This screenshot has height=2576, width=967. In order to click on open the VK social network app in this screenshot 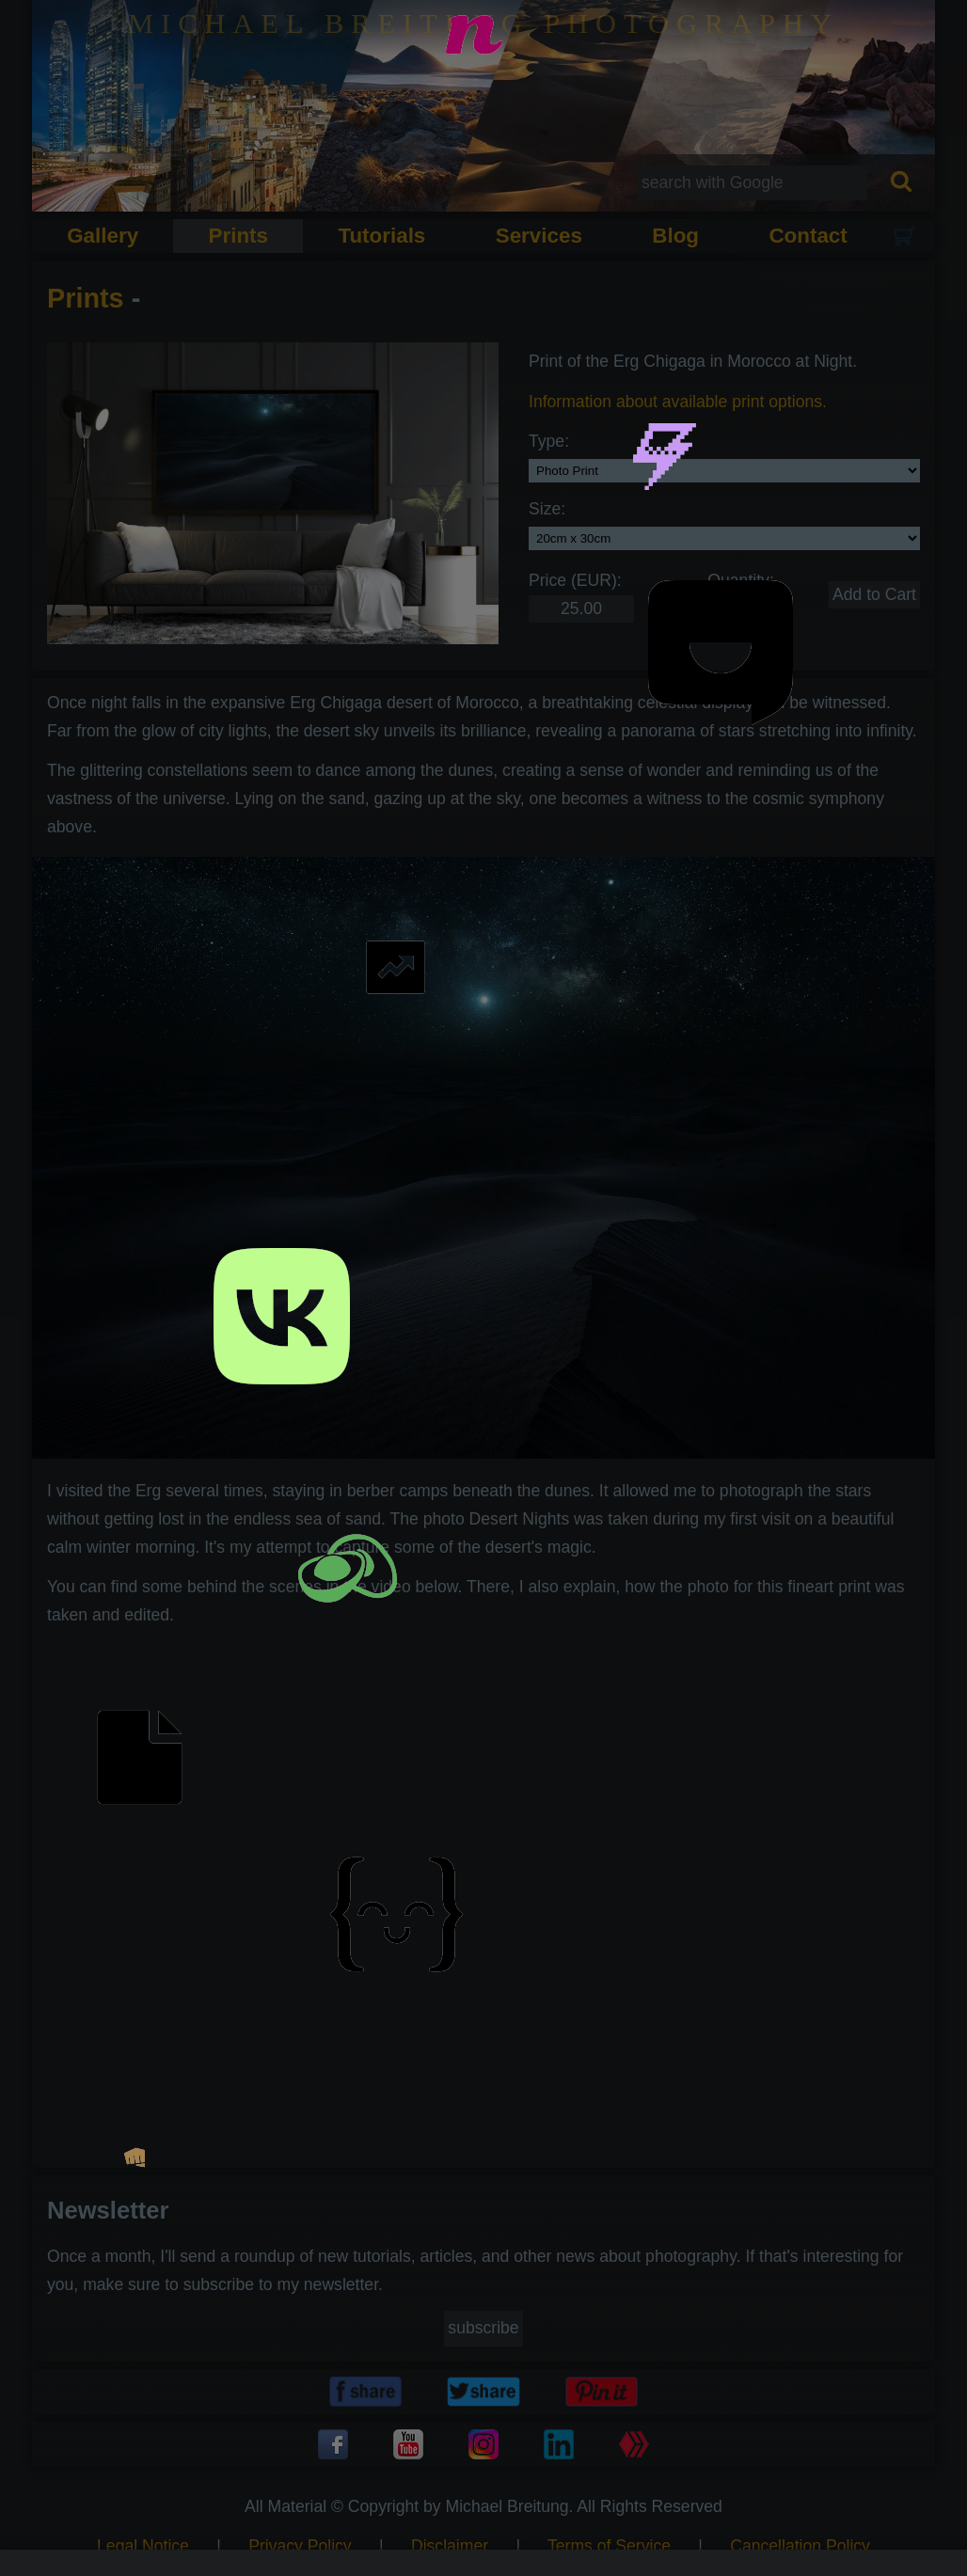, I will do `click(281, 1316)`.